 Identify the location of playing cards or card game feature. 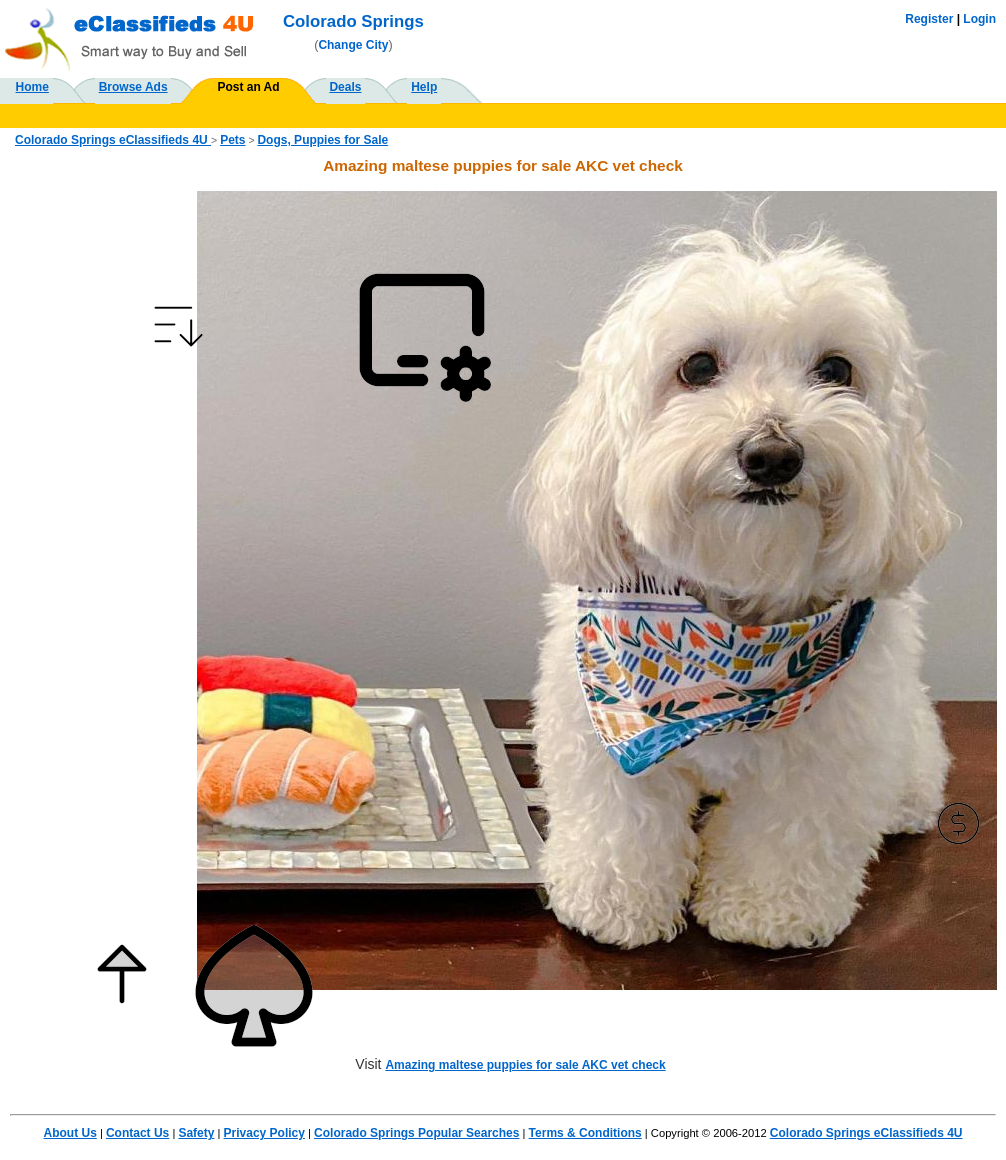
(254, 988).